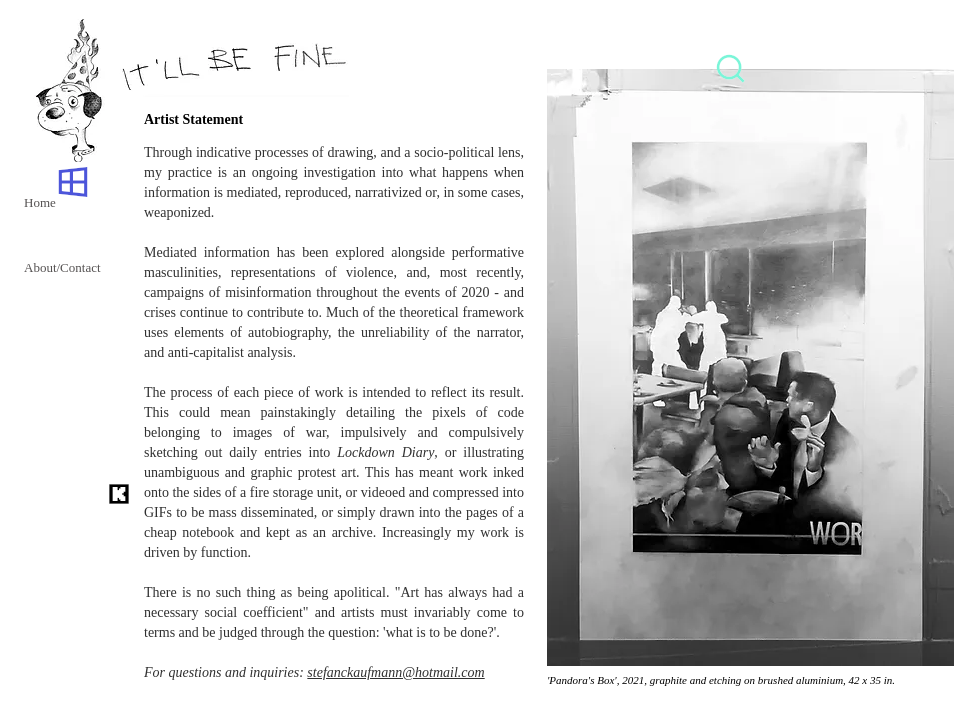 The width and height of the screenshot is (980, 725). I want to click on open windows settings or system options, so click(73, 182).